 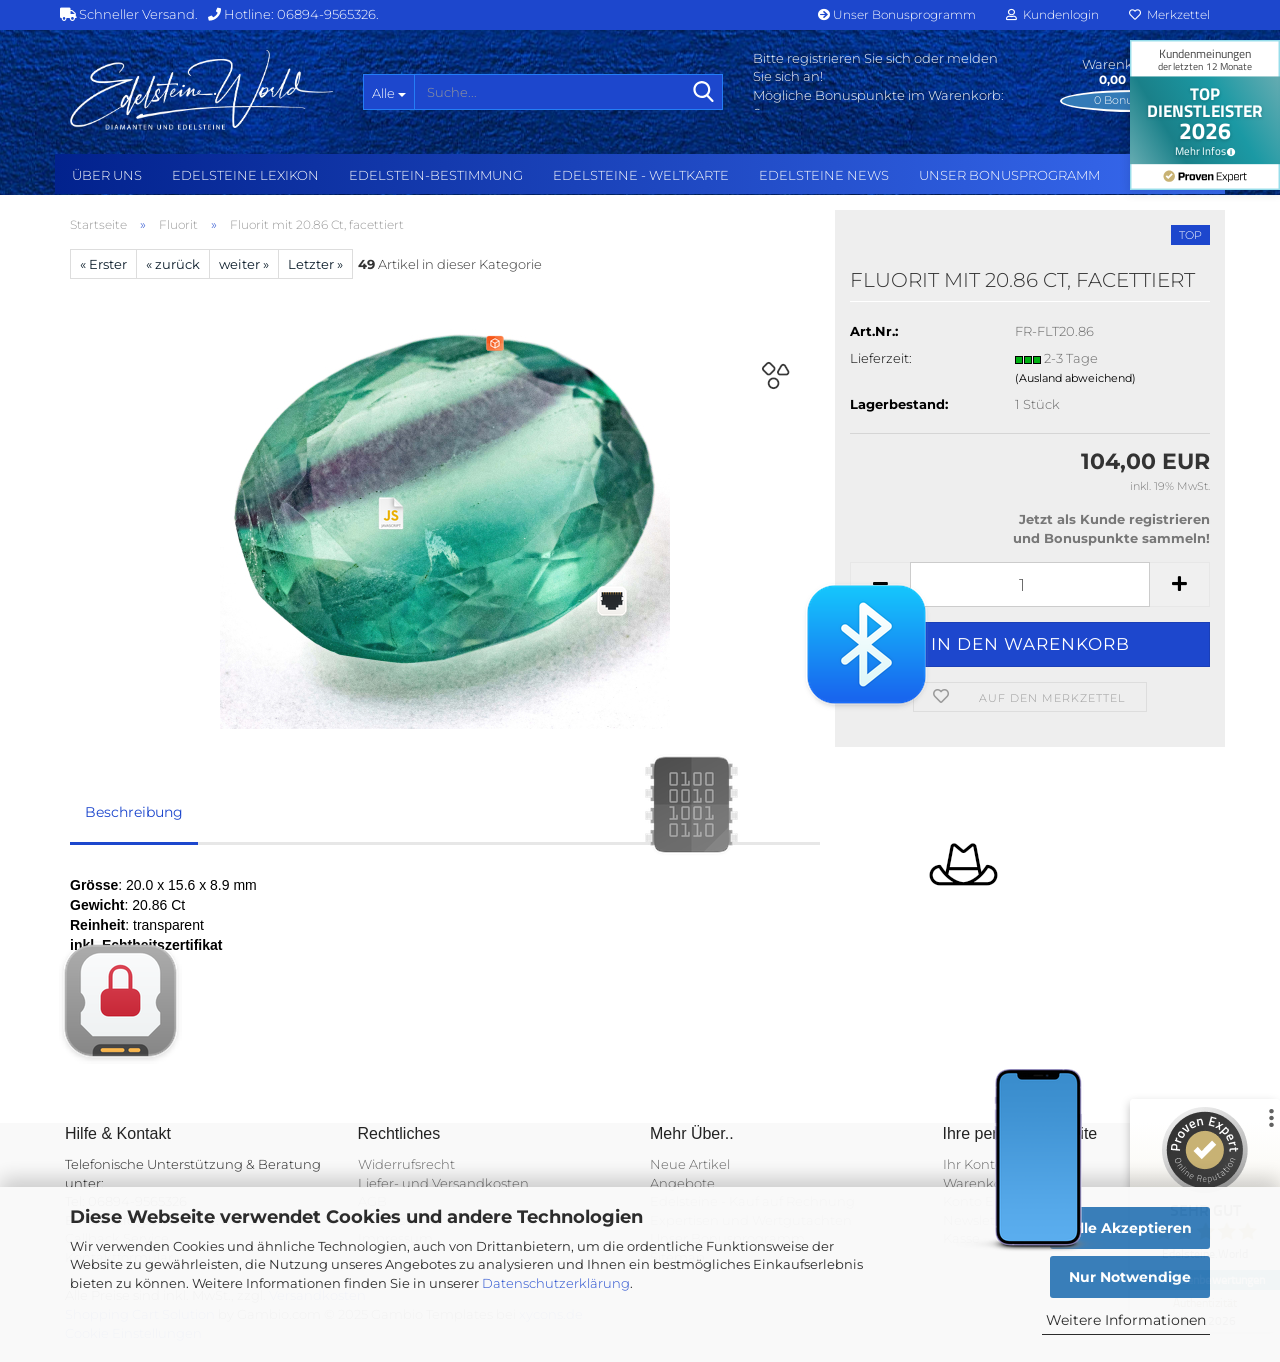 I want to click on a javascript source code file, so click(x=391, y=514).